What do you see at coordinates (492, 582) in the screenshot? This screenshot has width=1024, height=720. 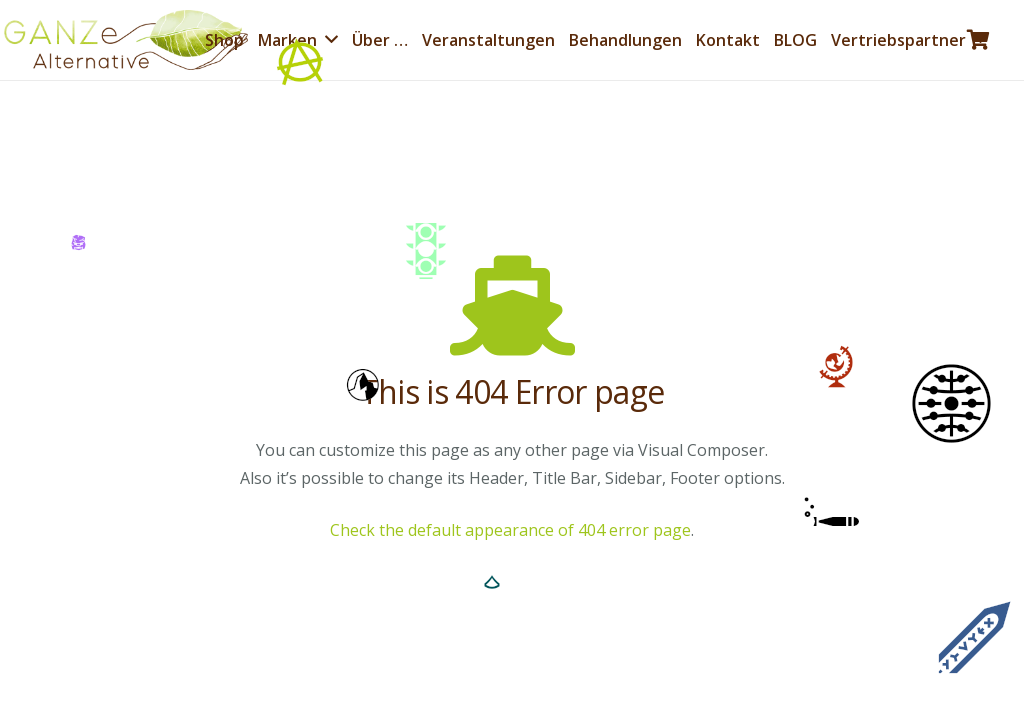 I see `indicates private first class military rank` at bounding box center [492, 582].